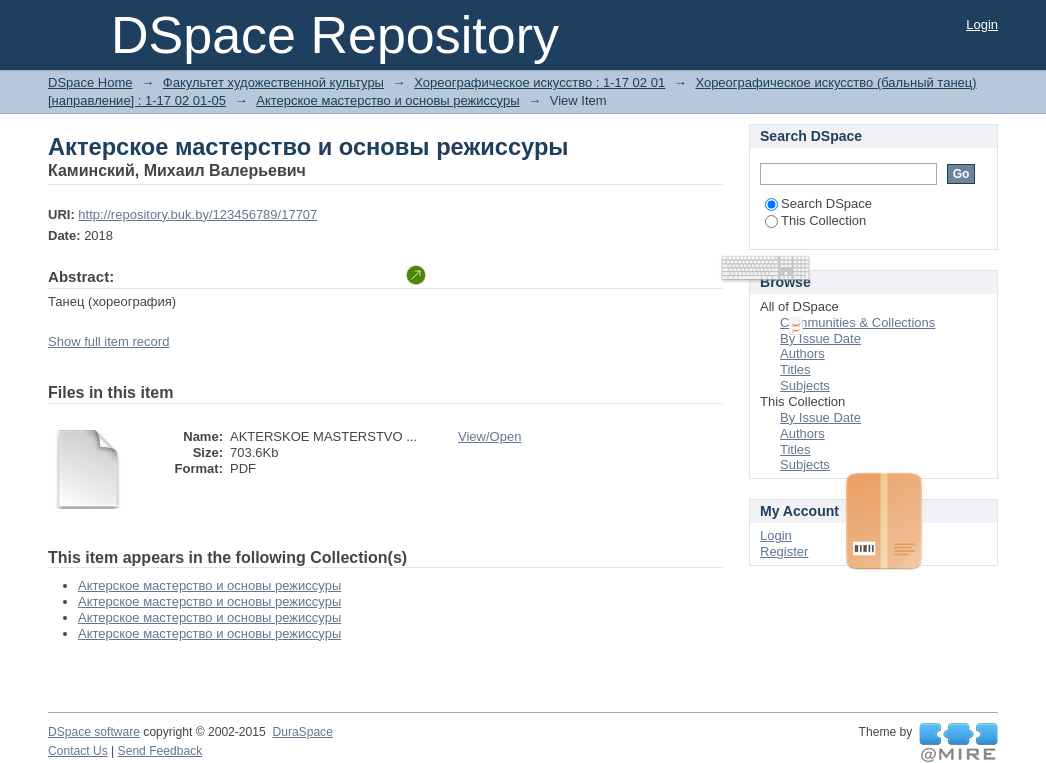  What do you see at coordinates (796, 326) in the screenshot?
I see `jupyter notebook file` at bounding box center [796, 326].